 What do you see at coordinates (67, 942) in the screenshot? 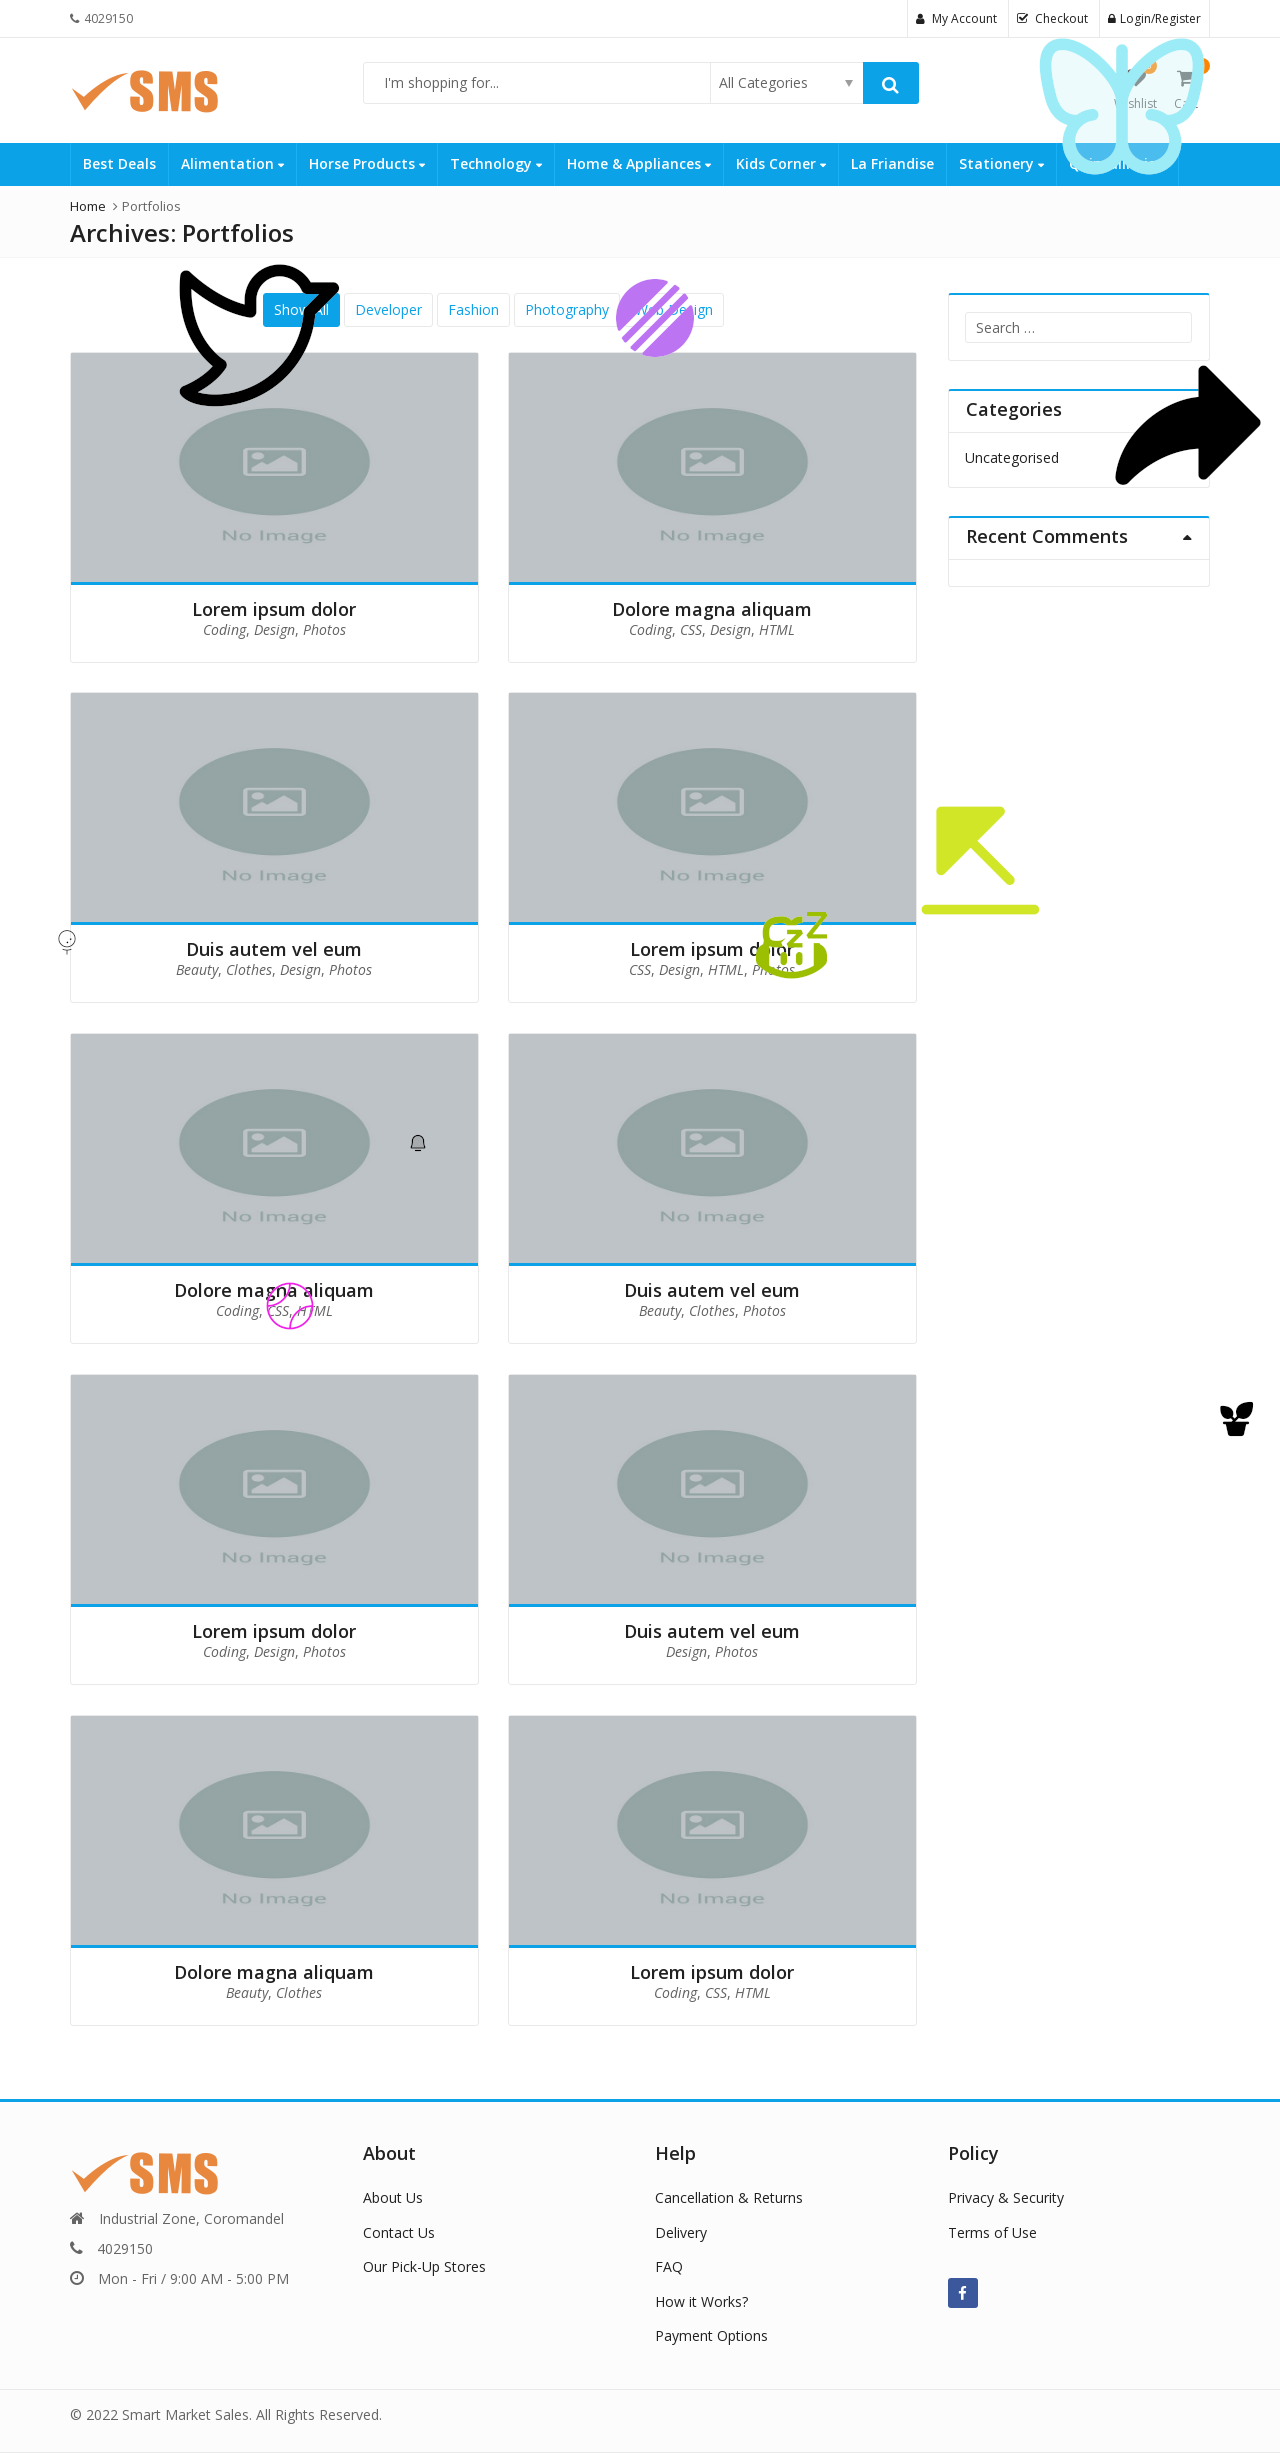
I see `access golf-related features or sports content` at bounding box center [67, 942].